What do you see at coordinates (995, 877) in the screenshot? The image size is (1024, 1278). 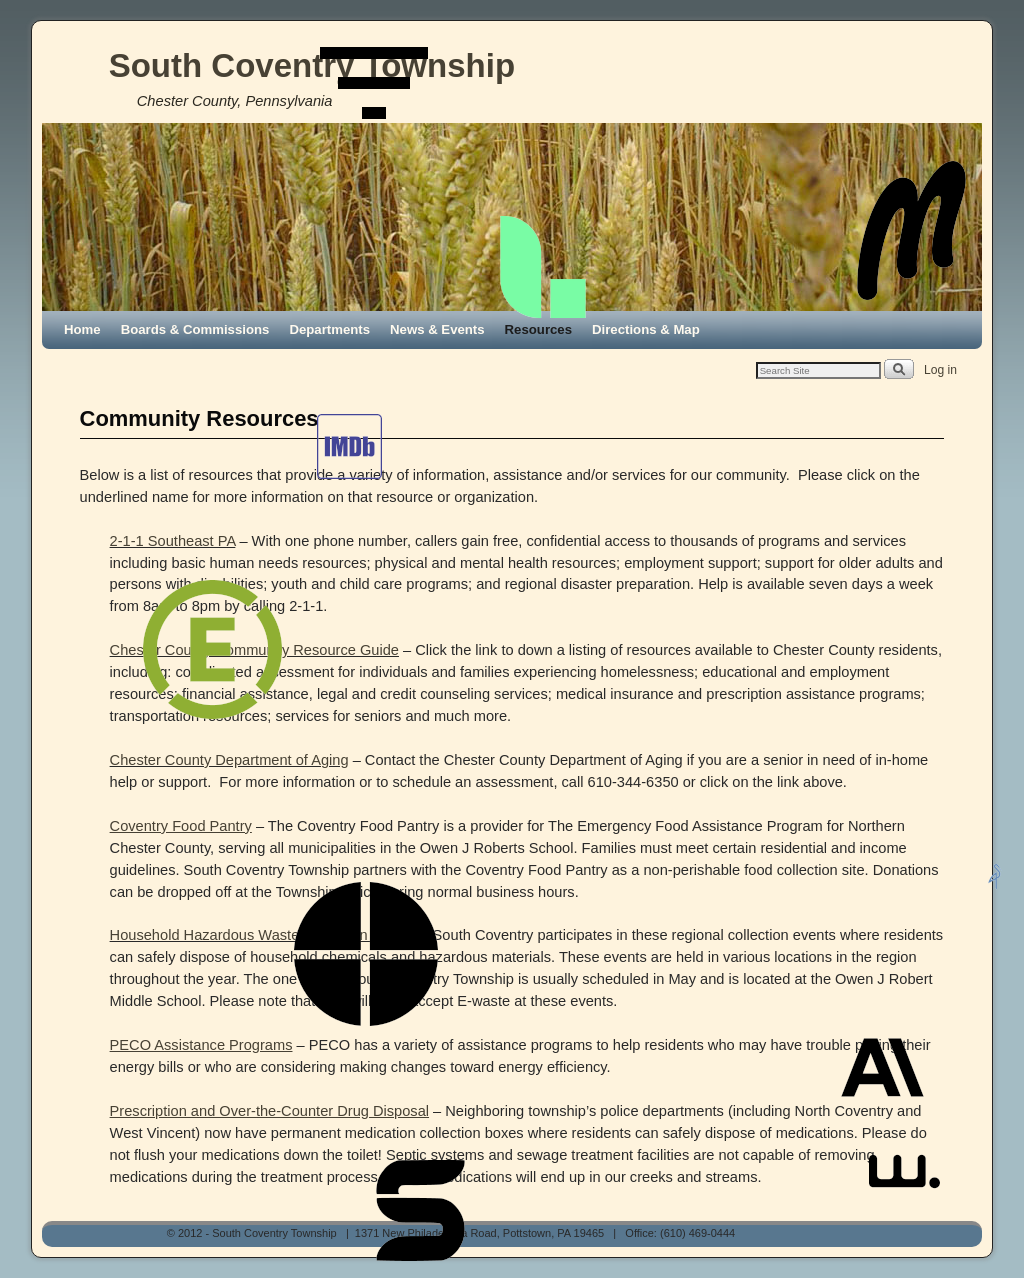 I see `minio object storage service logo` at bounding box center [995, 877].